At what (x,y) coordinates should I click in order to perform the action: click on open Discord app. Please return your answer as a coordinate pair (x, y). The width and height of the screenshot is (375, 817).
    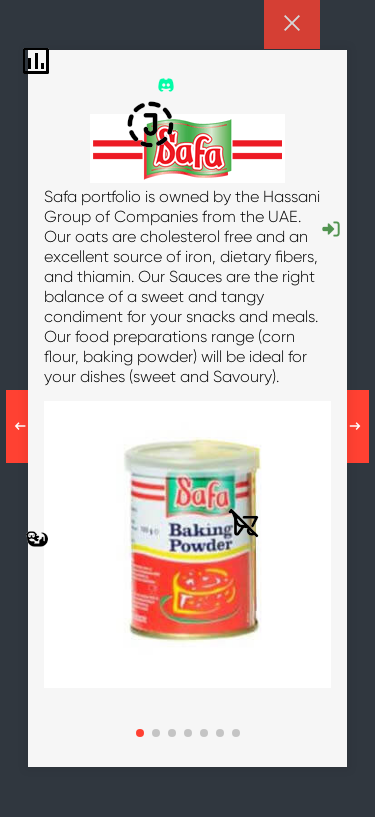
    Looking at the image, I should click on (166, 85).